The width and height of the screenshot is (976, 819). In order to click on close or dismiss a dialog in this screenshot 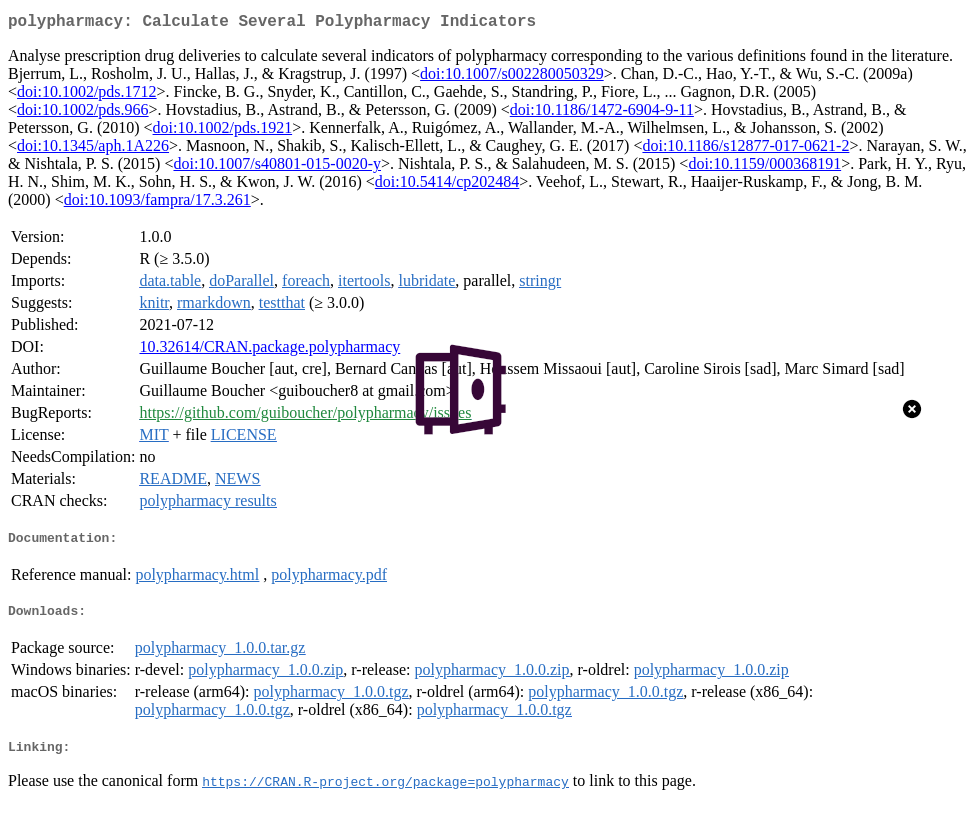, I will do `click(912, 409)`.